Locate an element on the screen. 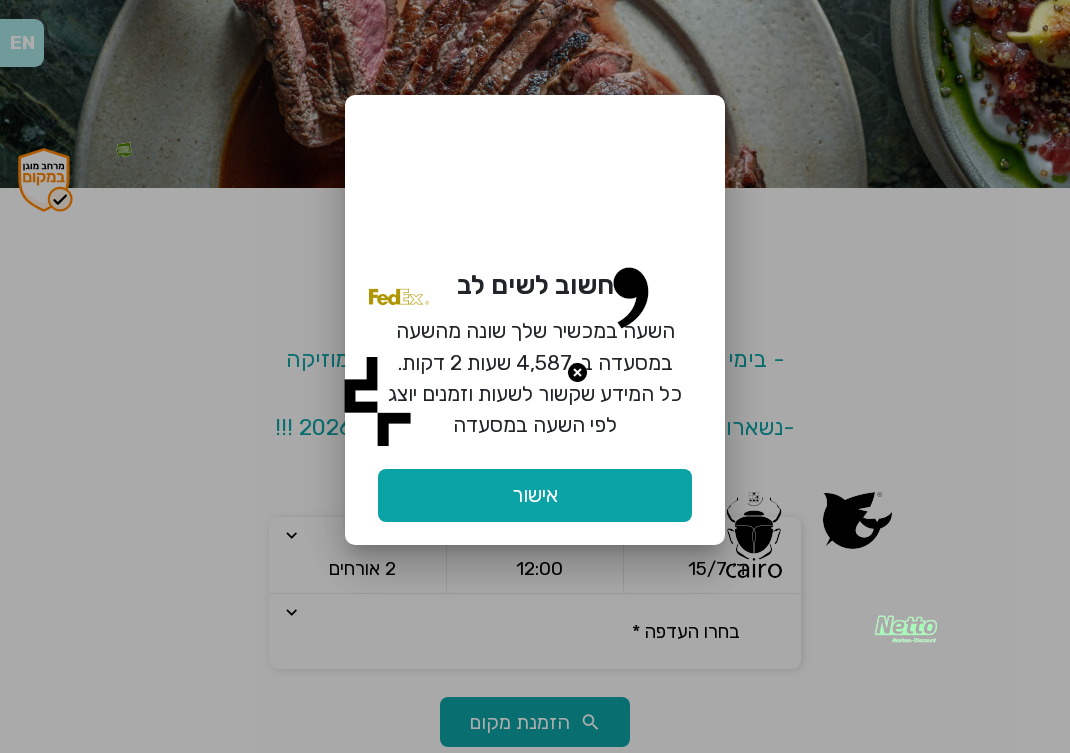 The image size is (1070, 753). open the Netto Marken-Discount app is located at coordinates (906, 629).